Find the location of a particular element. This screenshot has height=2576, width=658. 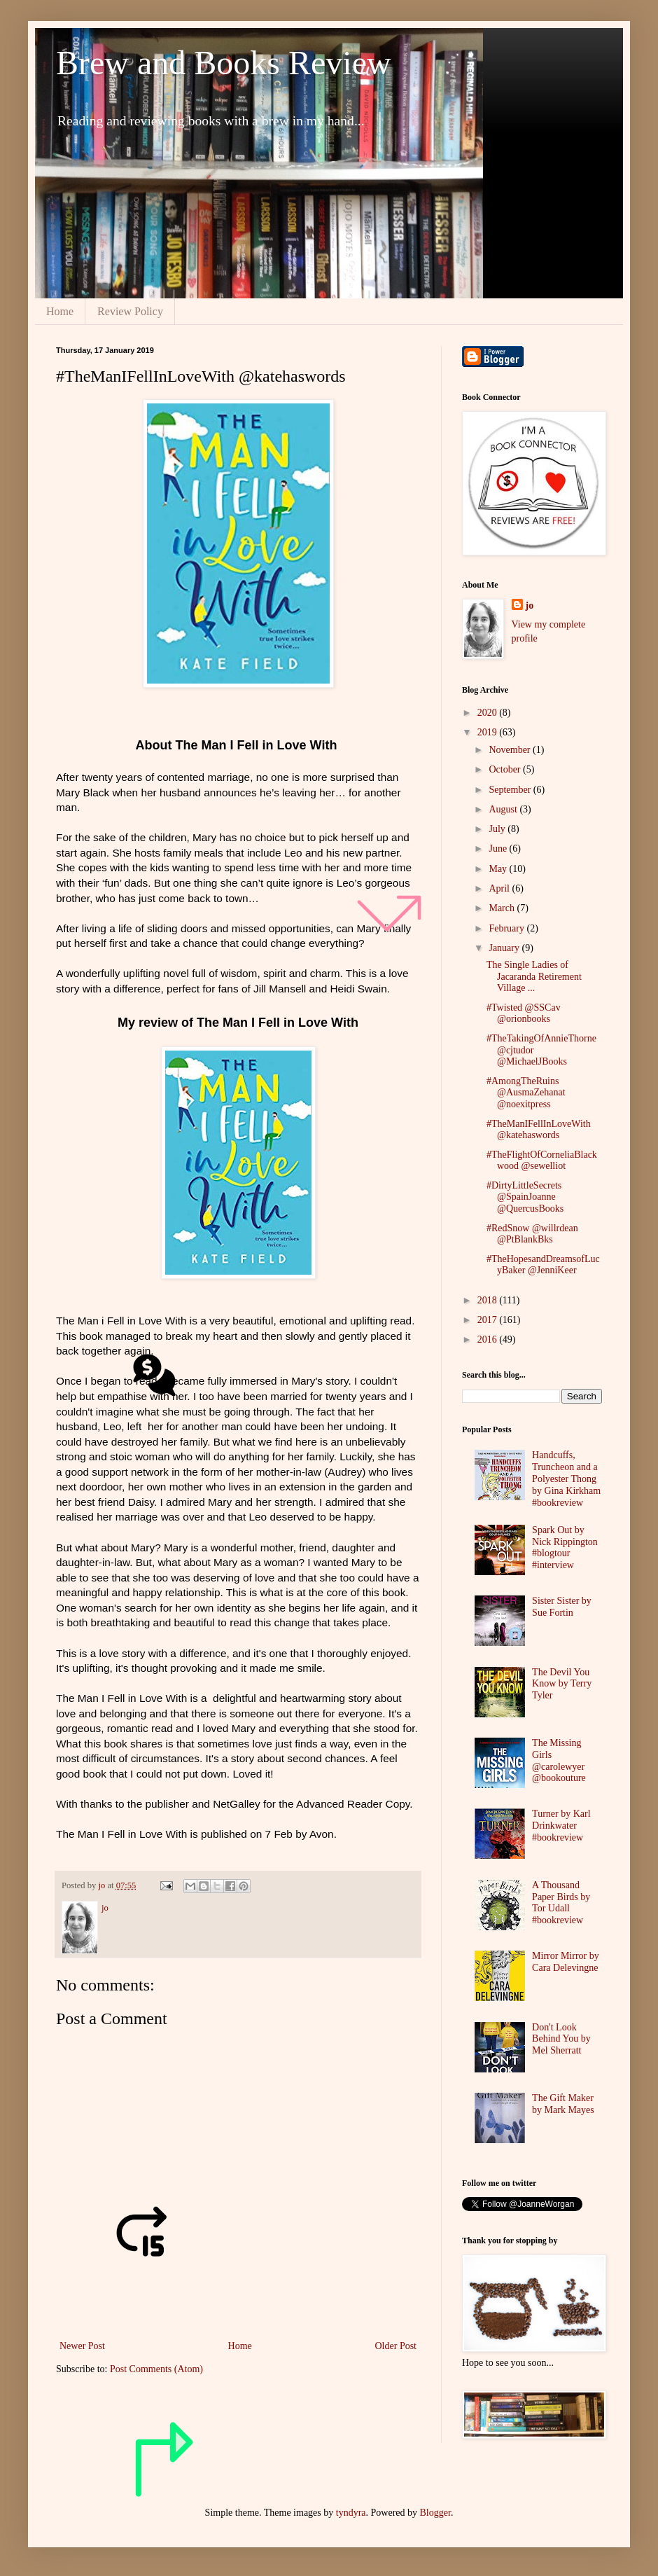

skip forward 15 seconds is located at coordinates (143, 2233).